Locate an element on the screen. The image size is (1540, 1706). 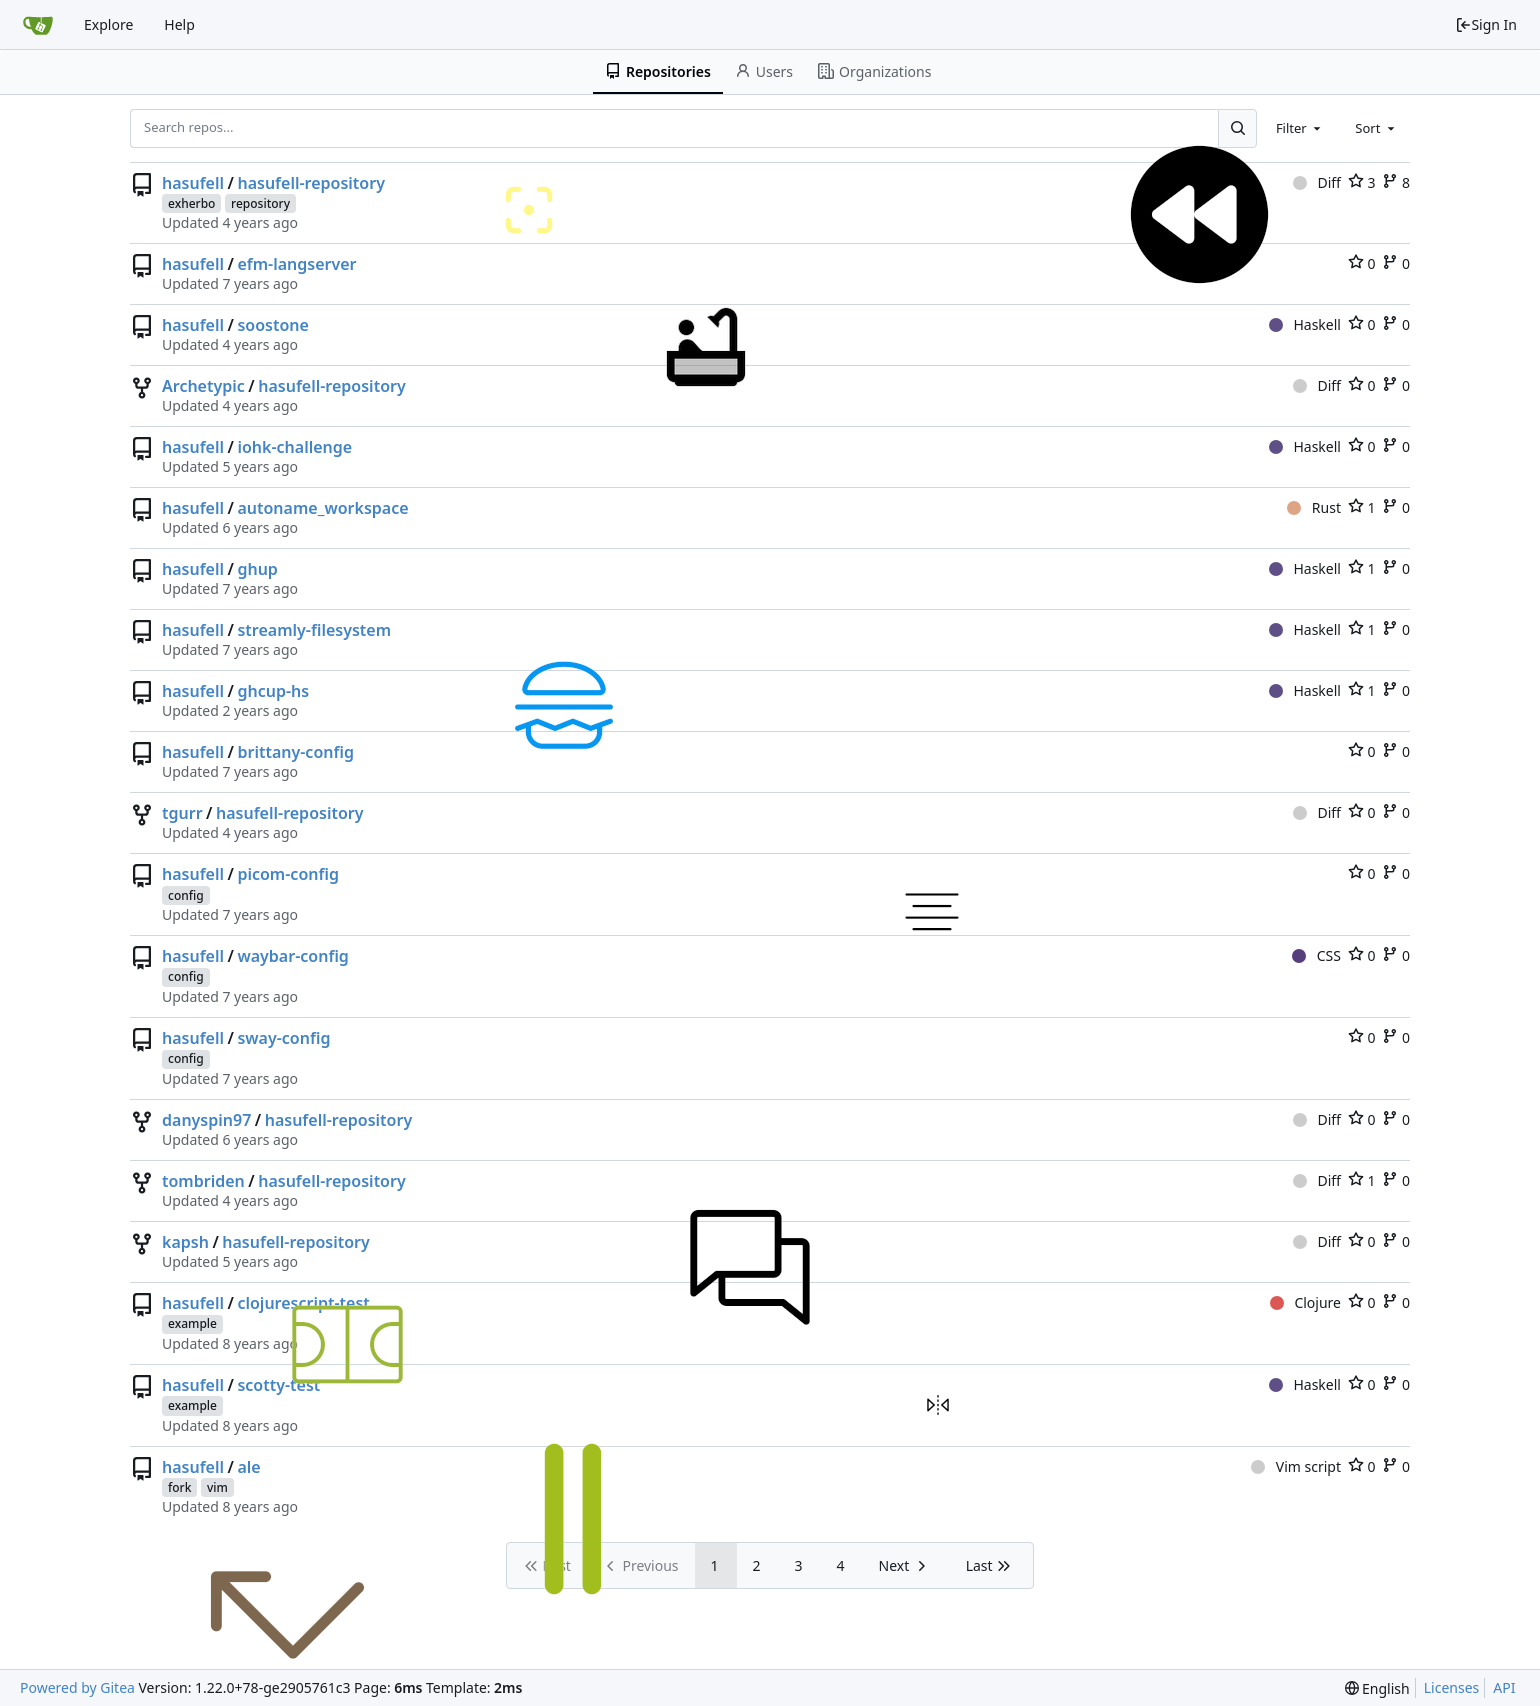
indicates a count of two items is located at coordinates (573, 1519).